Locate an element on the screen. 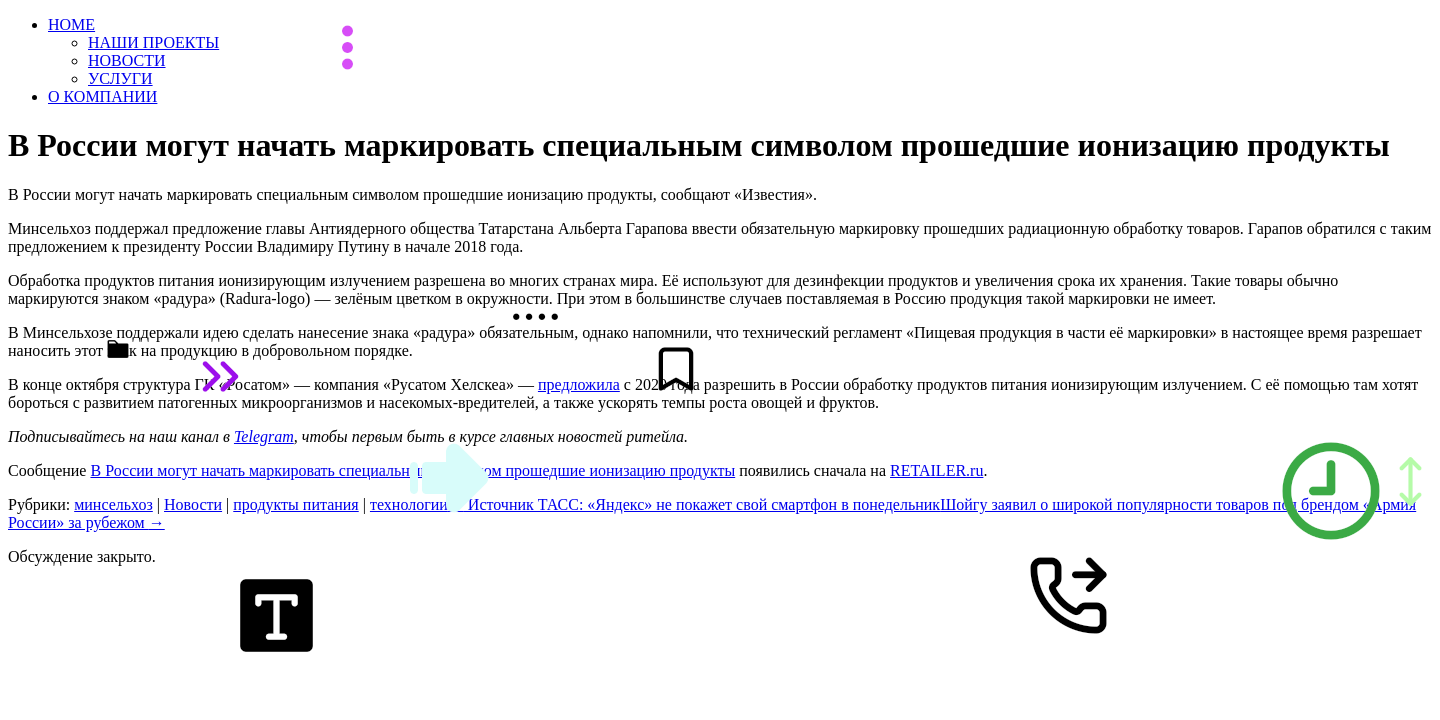  indicates very weak or minimal signal strength is located at coordinates (535, 297).